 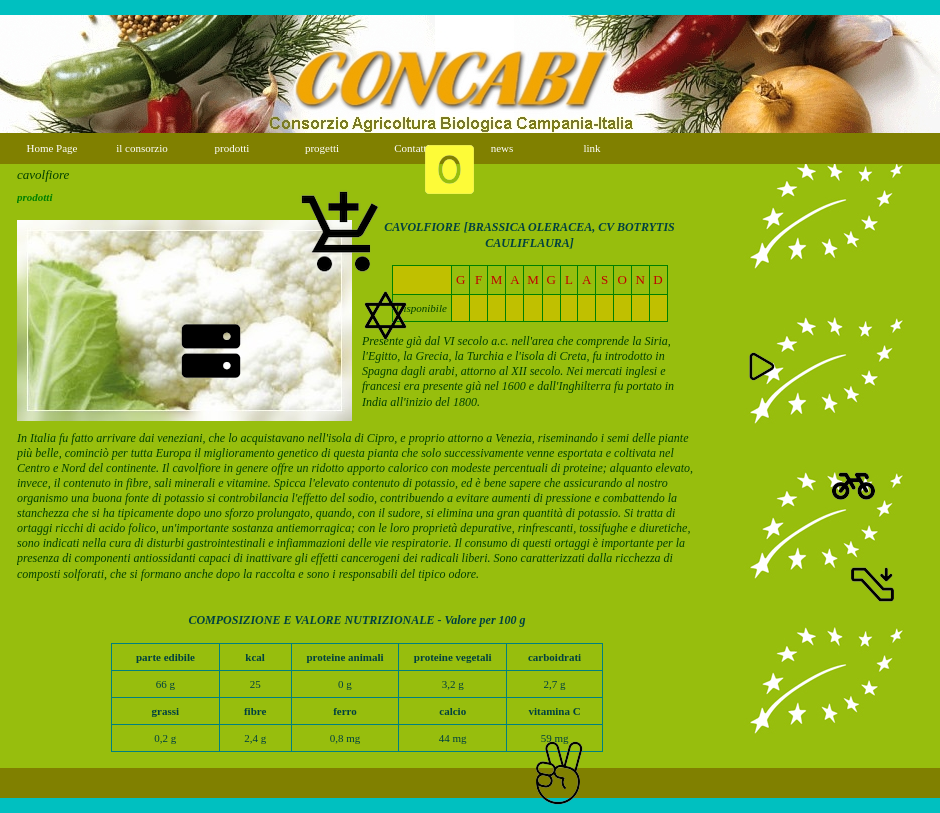 I want to click on navigate to escalator going down, so click(x=872, y=584).